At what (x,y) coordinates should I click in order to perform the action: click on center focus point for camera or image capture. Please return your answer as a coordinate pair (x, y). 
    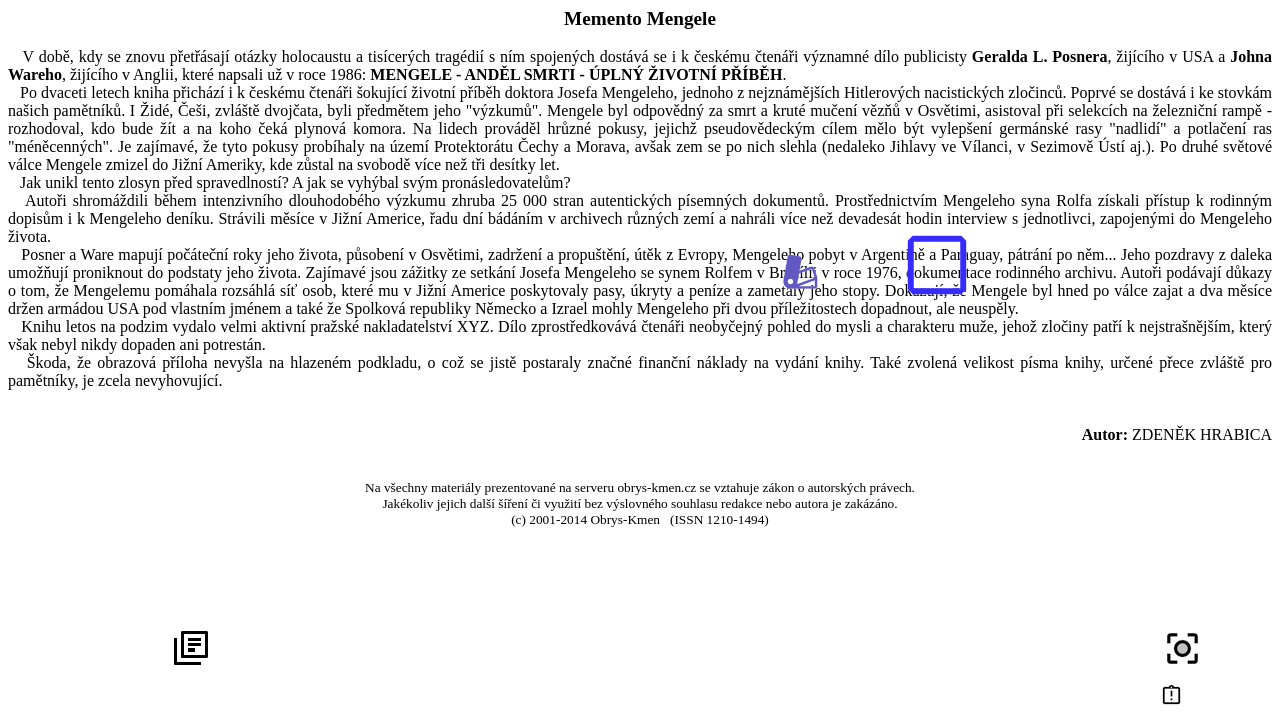
    Looking at the image, I should click on (1182, 648).